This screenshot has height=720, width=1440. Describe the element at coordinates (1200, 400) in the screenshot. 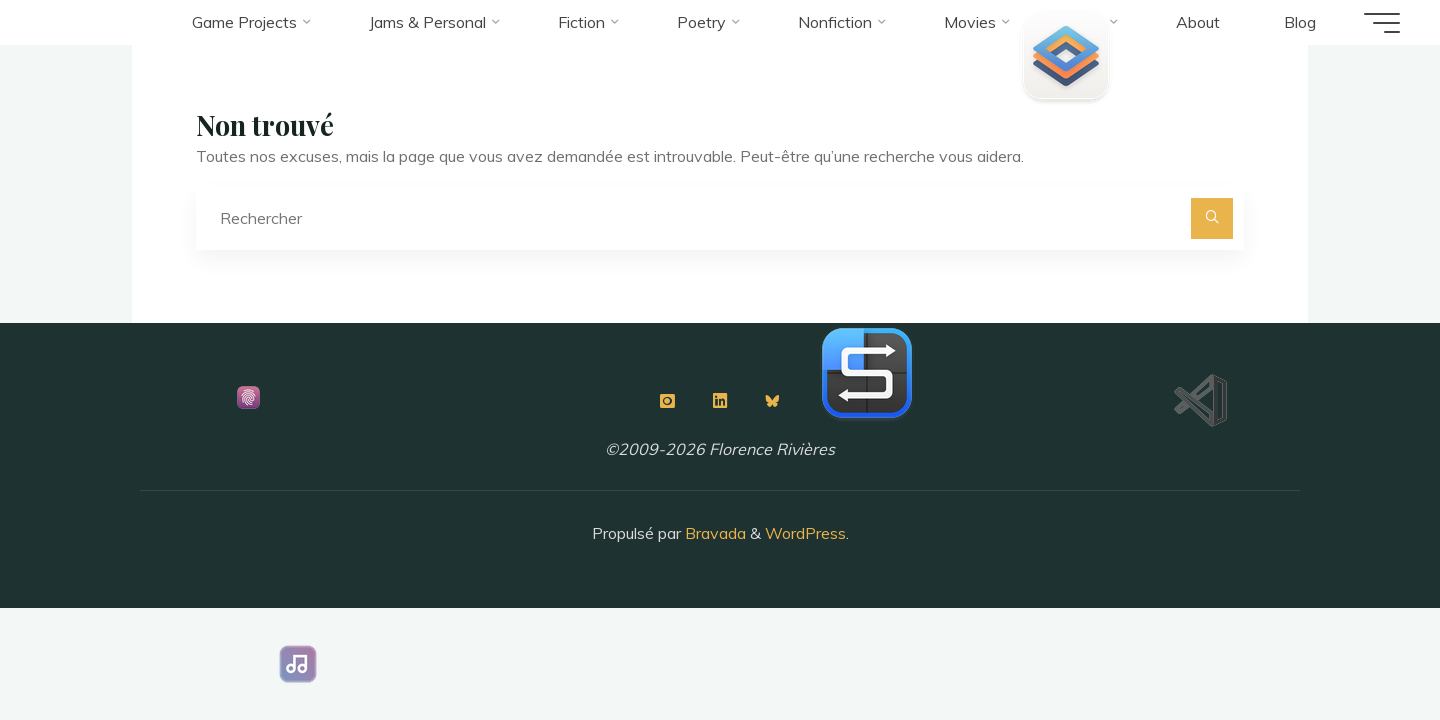

I see `open visual studio code` at that location.